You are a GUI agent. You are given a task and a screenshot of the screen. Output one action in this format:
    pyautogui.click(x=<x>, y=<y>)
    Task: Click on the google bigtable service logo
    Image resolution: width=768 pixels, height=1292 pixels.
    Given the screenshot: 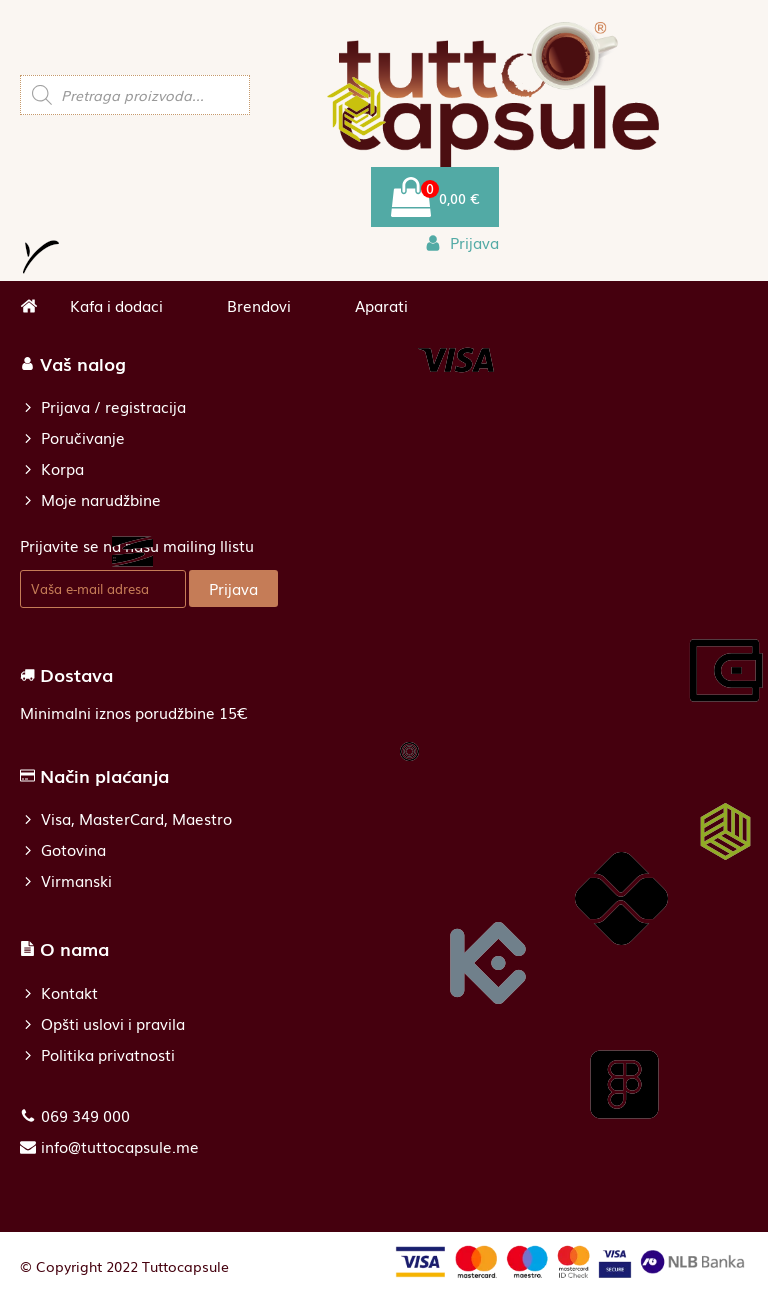 What is the action you would take?
    pyautogui.click(x=356, y=109)
    